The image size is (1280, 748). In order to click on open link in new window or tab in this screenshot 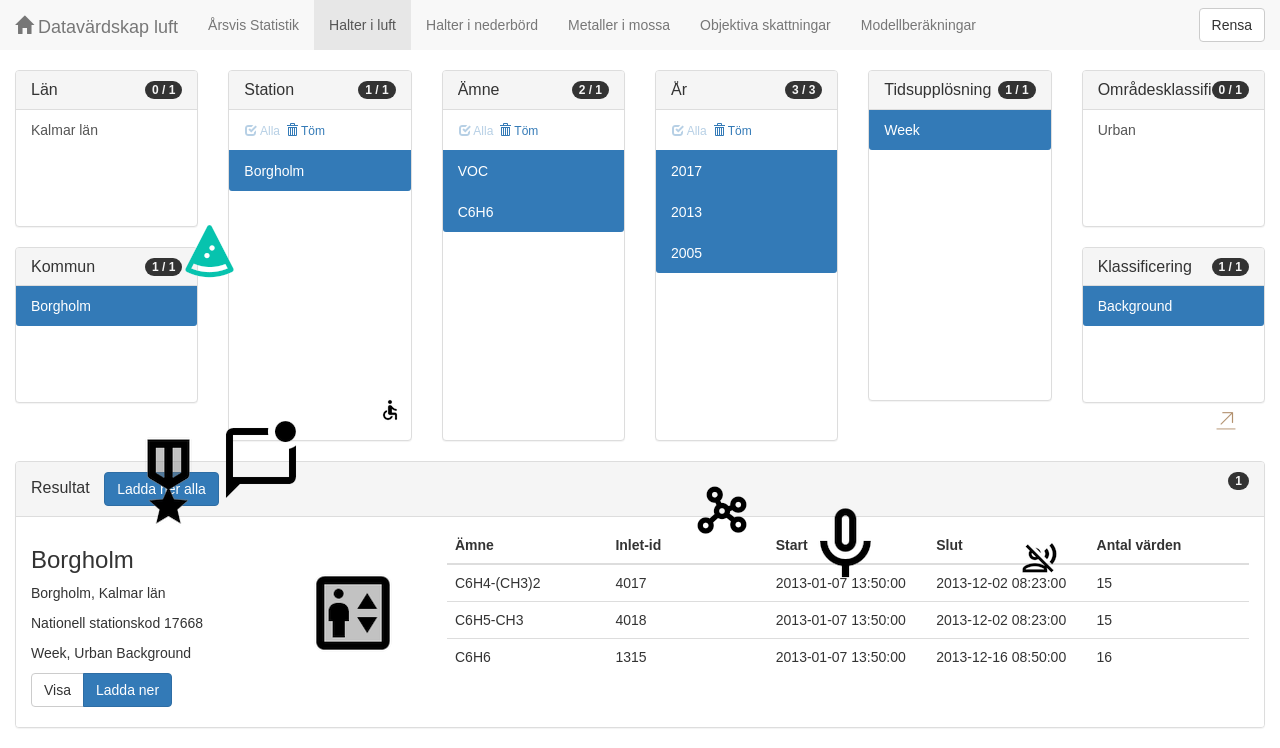, I will do `click(1226, 420)`.